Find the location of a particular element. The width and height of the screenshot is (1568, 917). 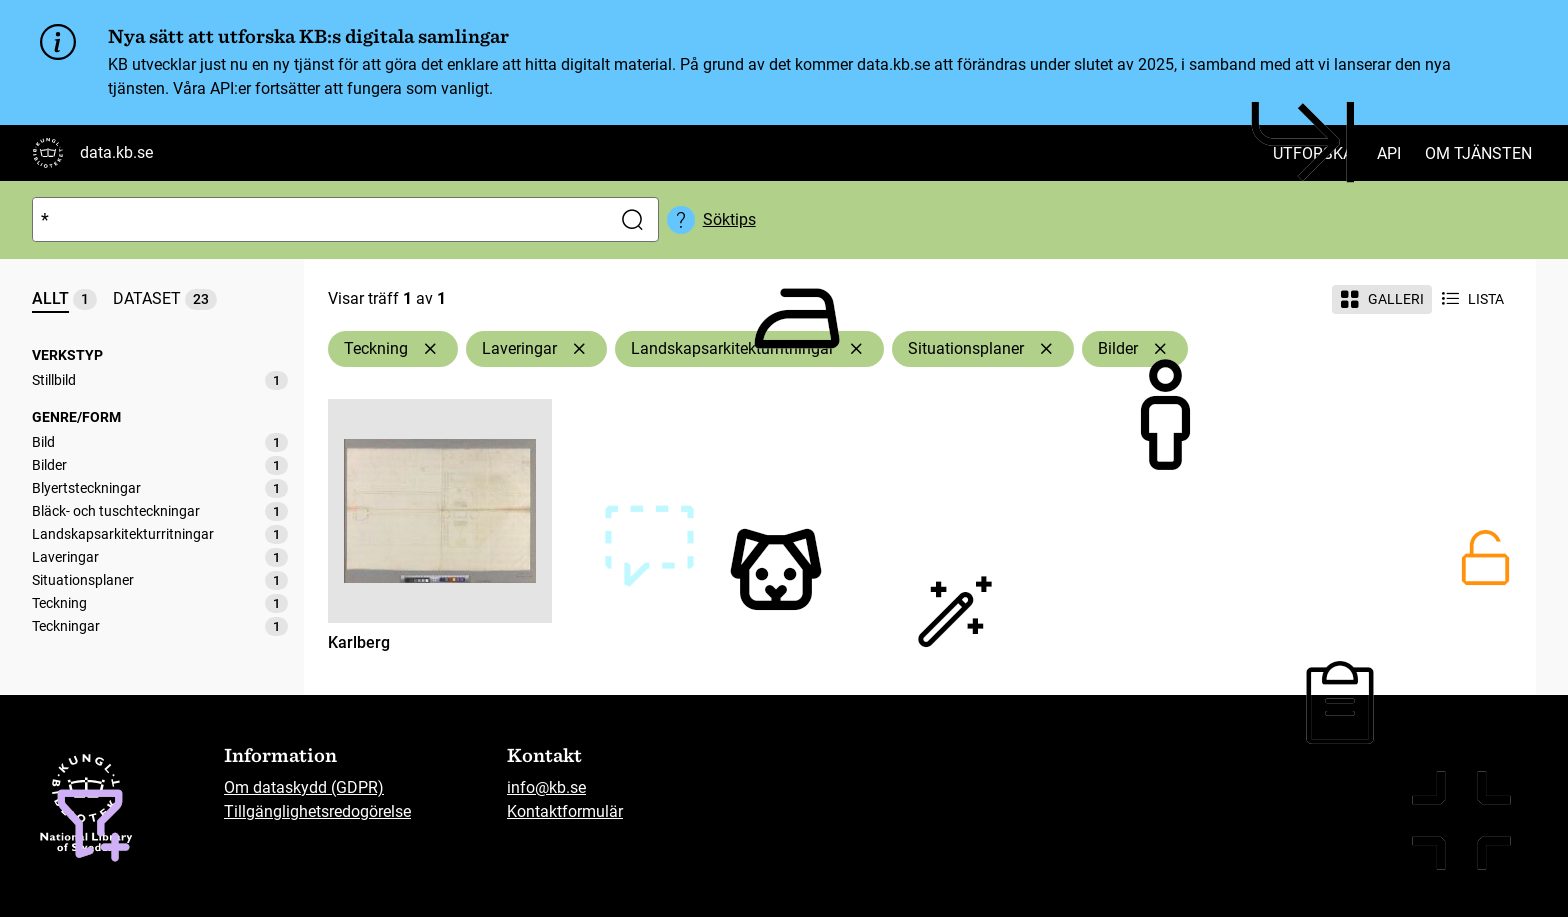

view clipboard contents is located at coordinates (1340, 704).